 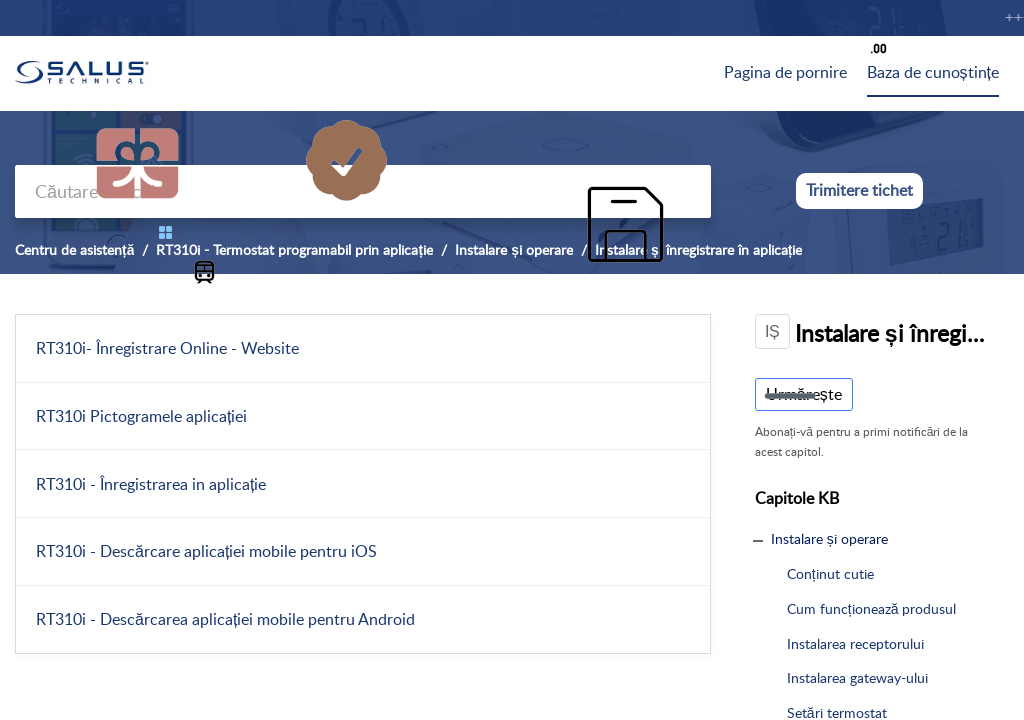 I want to click on switch to grid view, so click(x=165, y=232).